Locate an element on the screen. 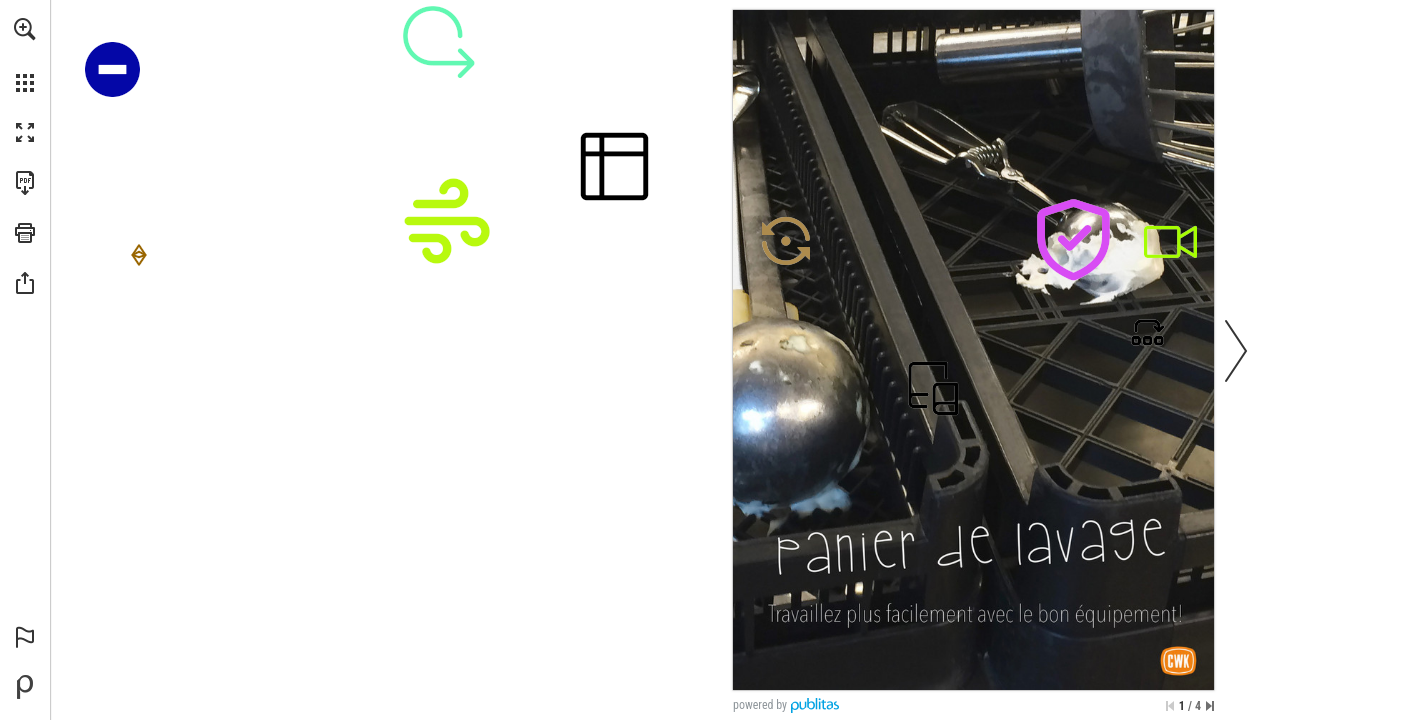  view iteration or sprint cycles is located at coordinates (437, 40).